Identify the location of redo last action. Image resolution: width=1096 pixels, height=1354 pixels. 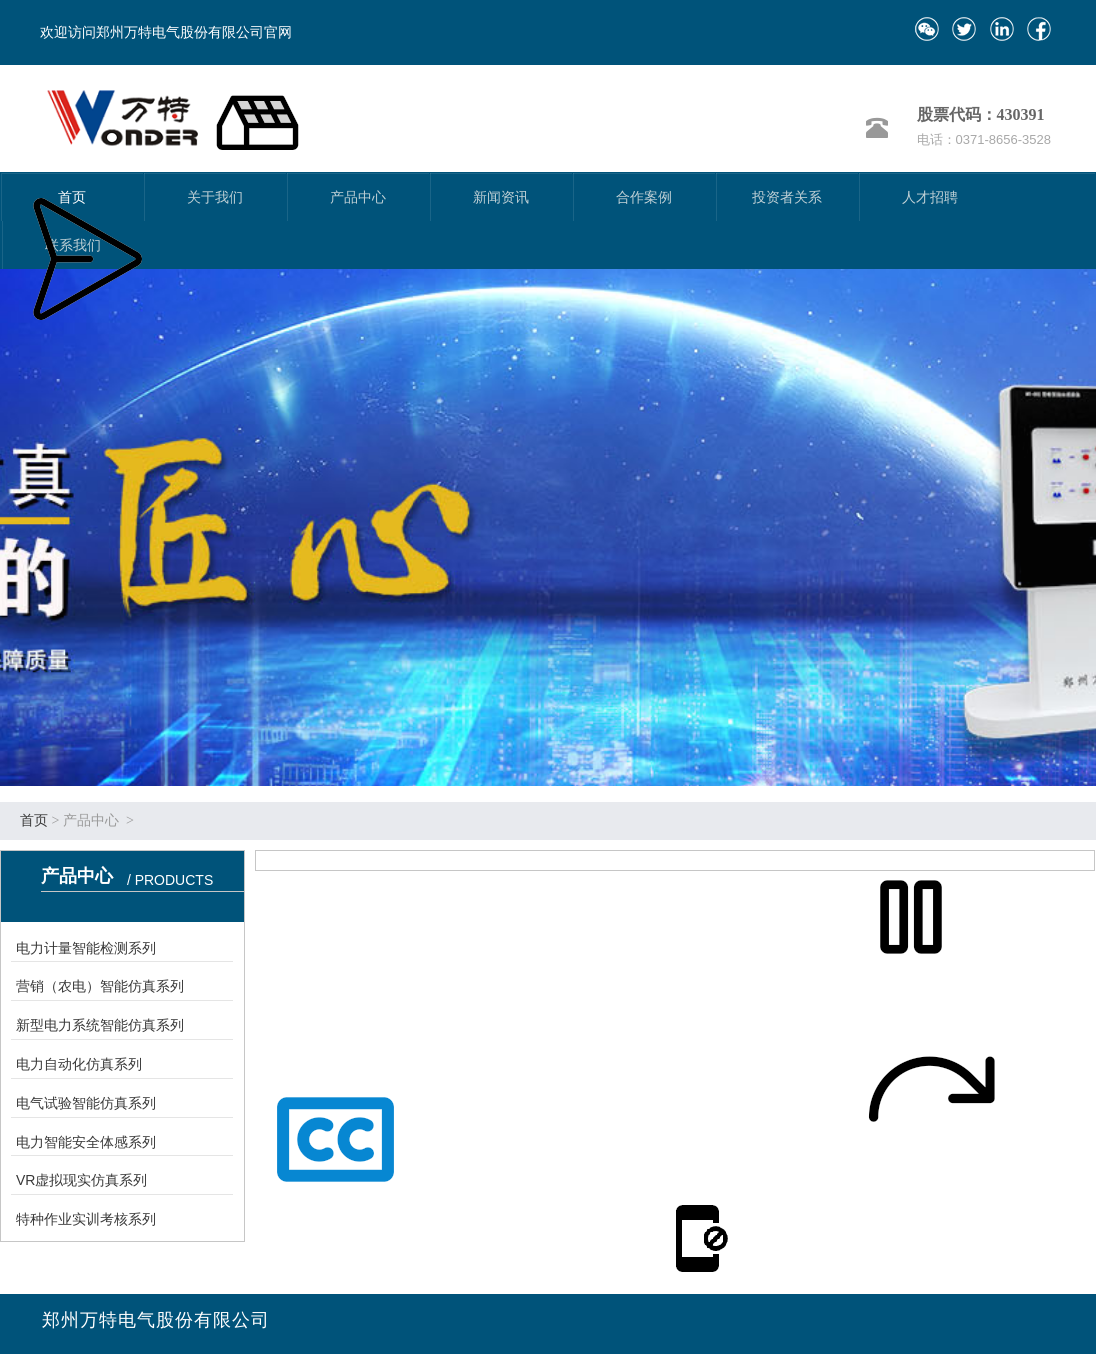
(929, 1084).